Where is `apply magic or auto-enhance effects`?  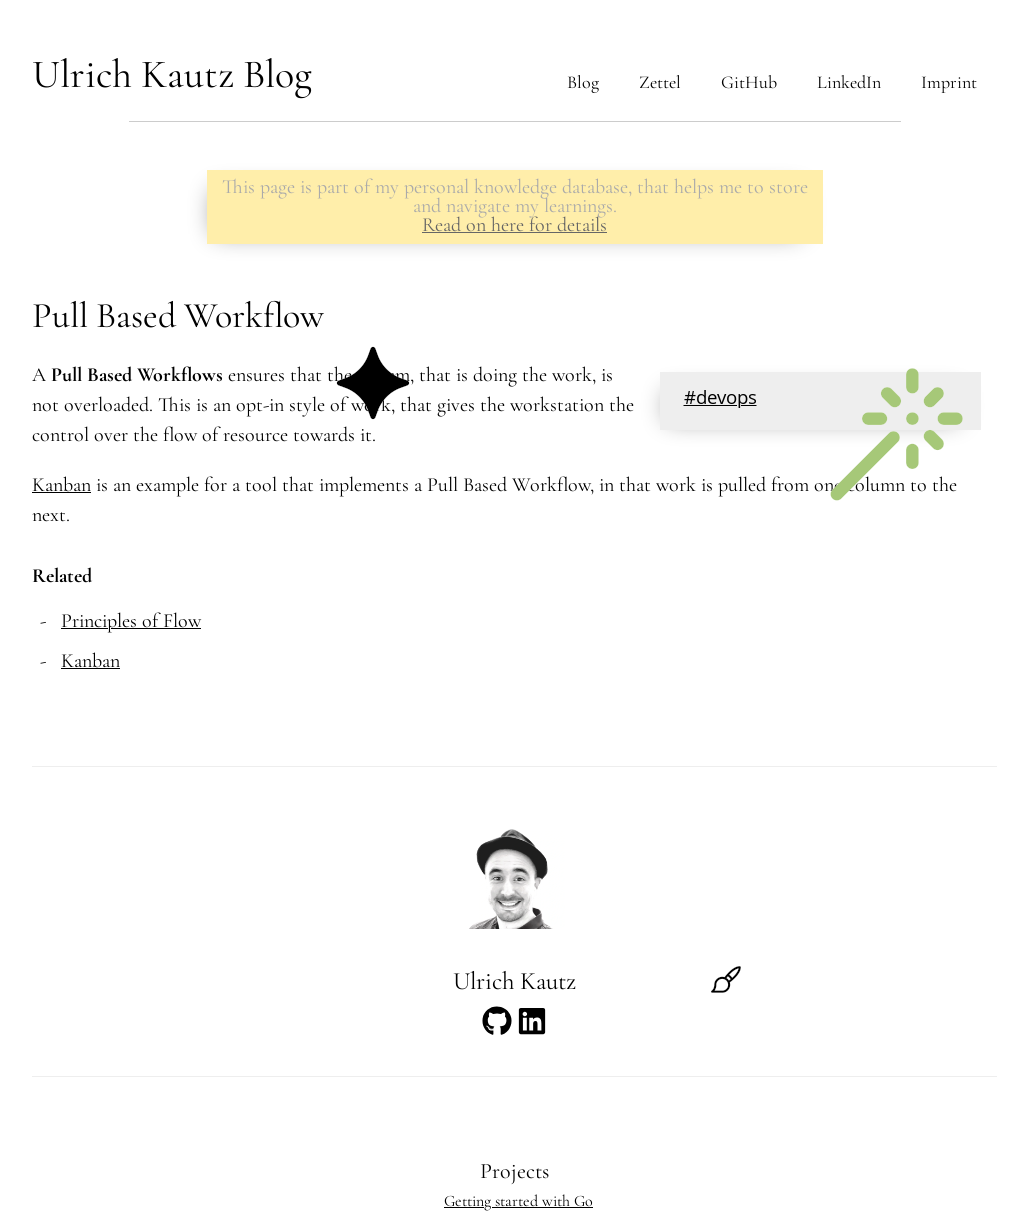 apply magic or auto-enhance effects is located at coordinates (893, 437).